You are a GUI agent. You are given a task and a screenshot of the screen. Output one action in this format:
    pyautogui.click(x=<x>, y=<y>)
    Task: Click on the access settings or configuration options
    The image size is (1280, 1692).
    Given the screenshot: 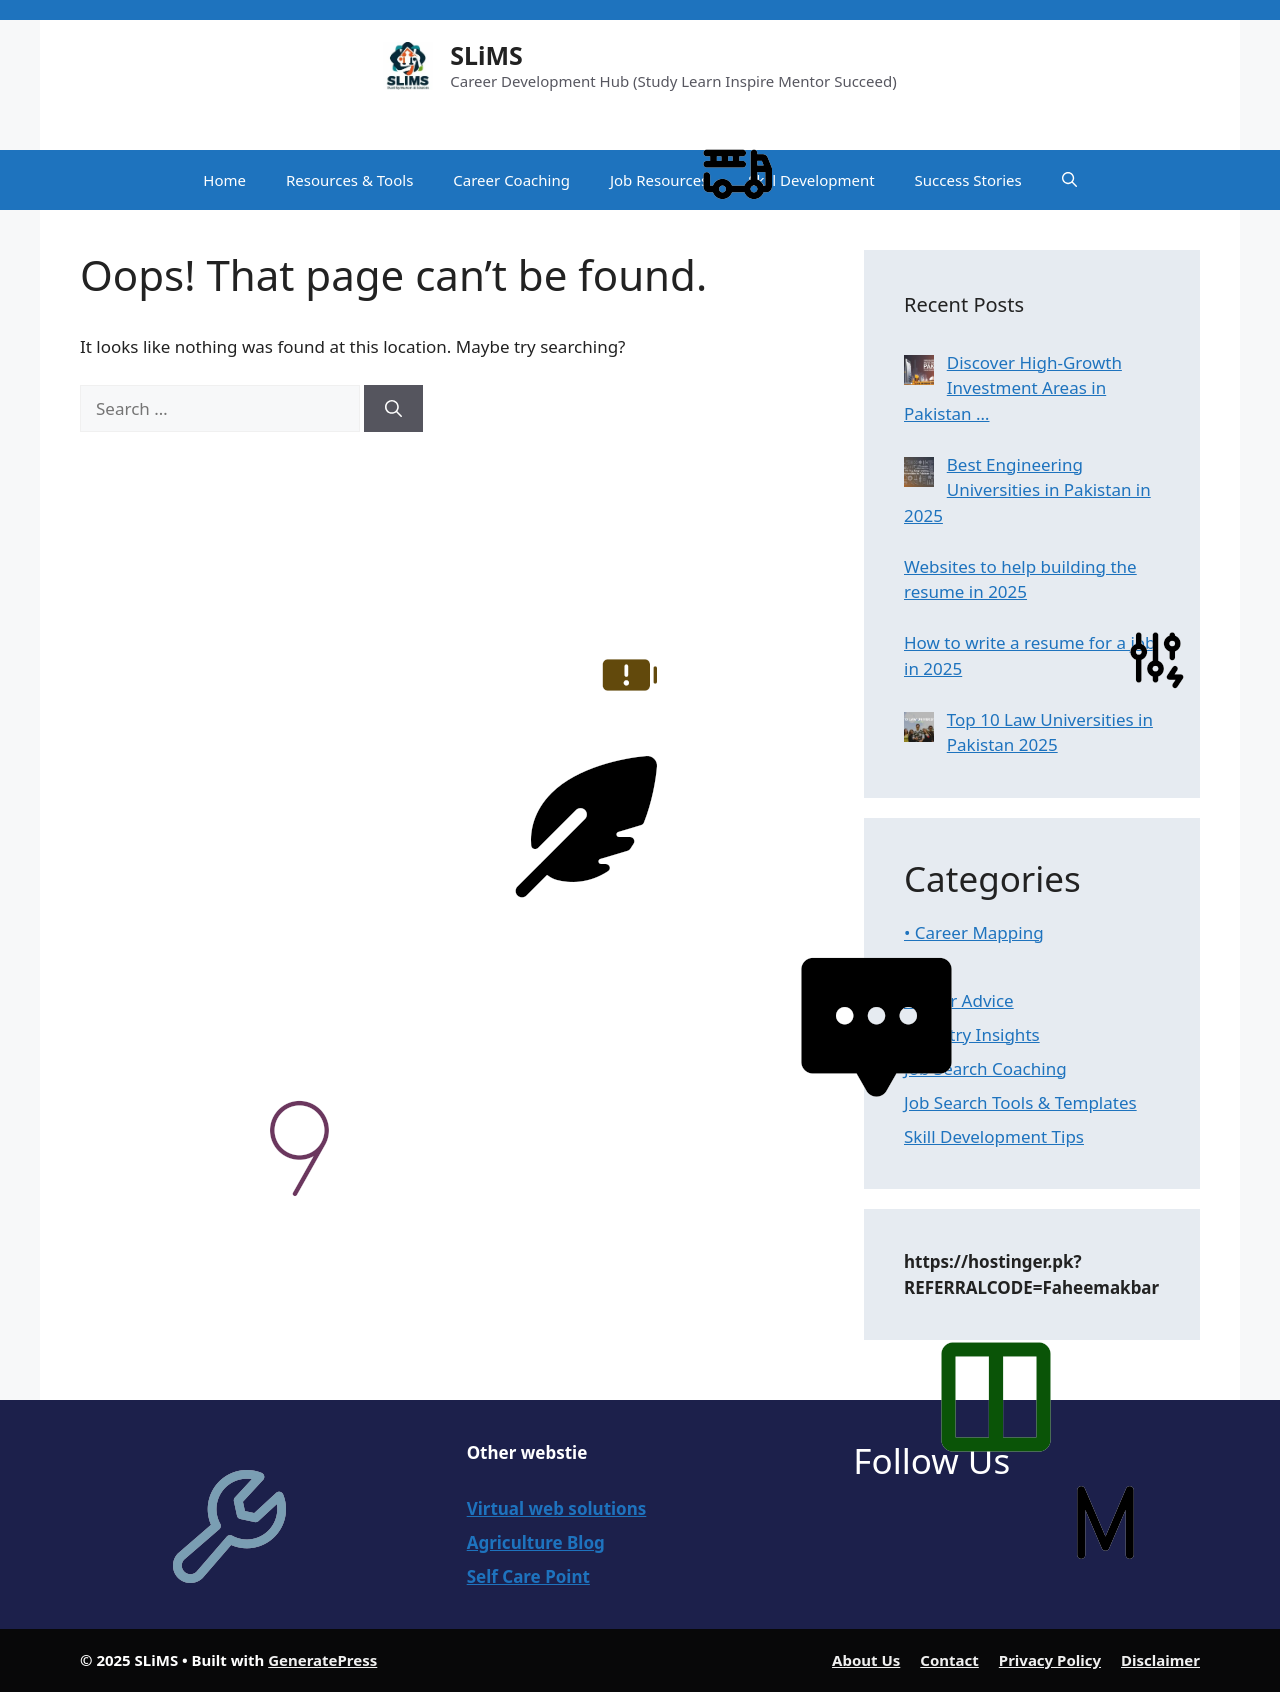 What is the action you would take?
    pyautogui.click(x=229, y=1526)
    